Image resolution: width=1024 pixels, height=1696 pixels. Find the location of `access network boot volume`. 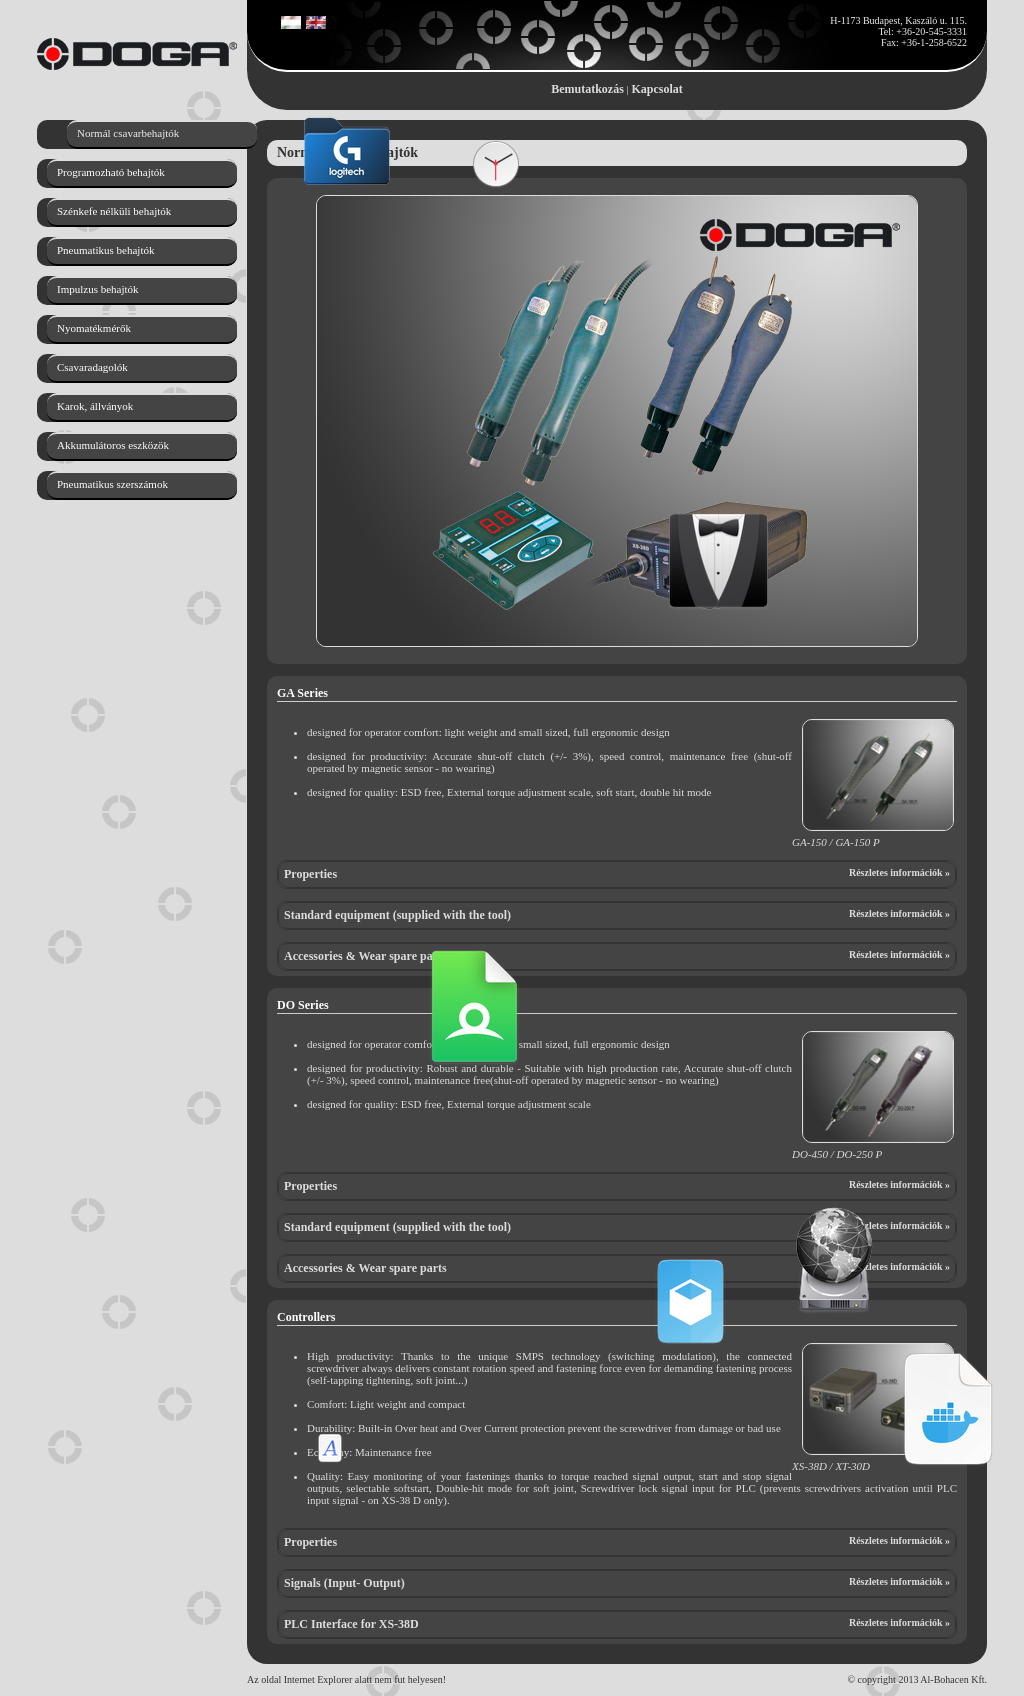

access network boot volume is located at coordinates (831, 1261).